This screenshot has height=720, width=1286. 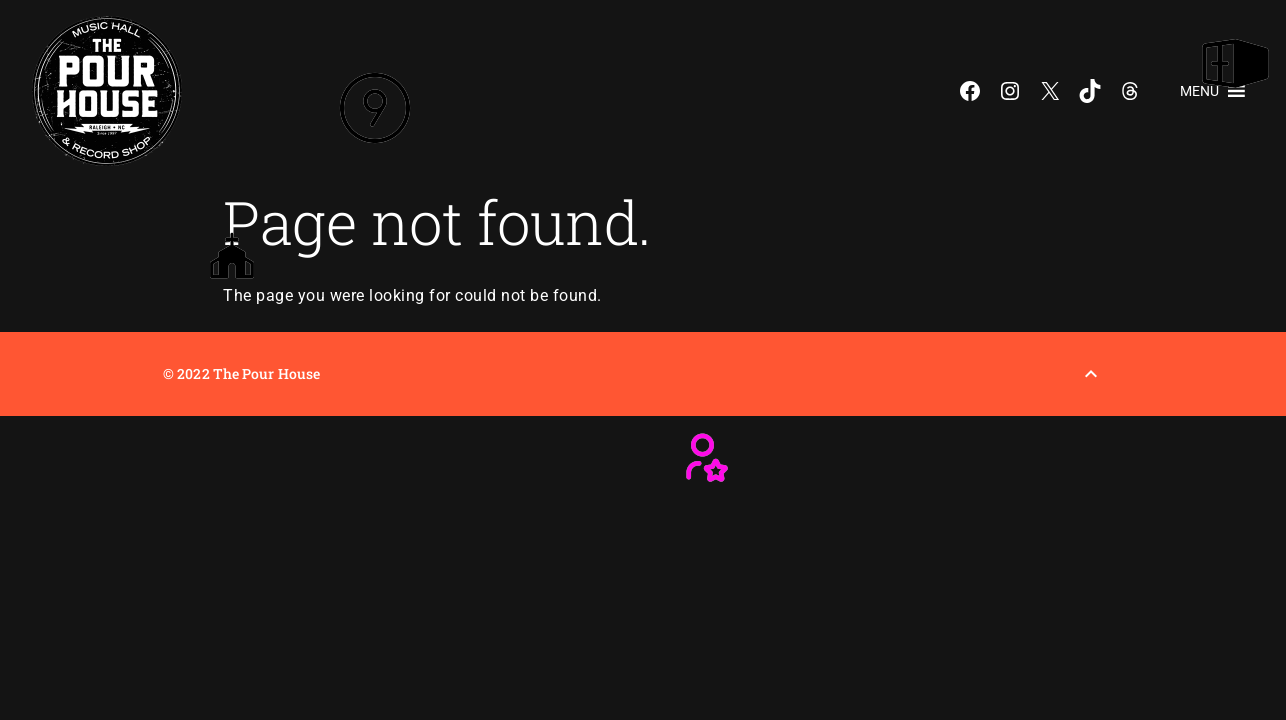 What do you see at coordinates (232, 258) in the screenshot?
I see `view nearby churches or places of worship` at bounding box center [232, 258].